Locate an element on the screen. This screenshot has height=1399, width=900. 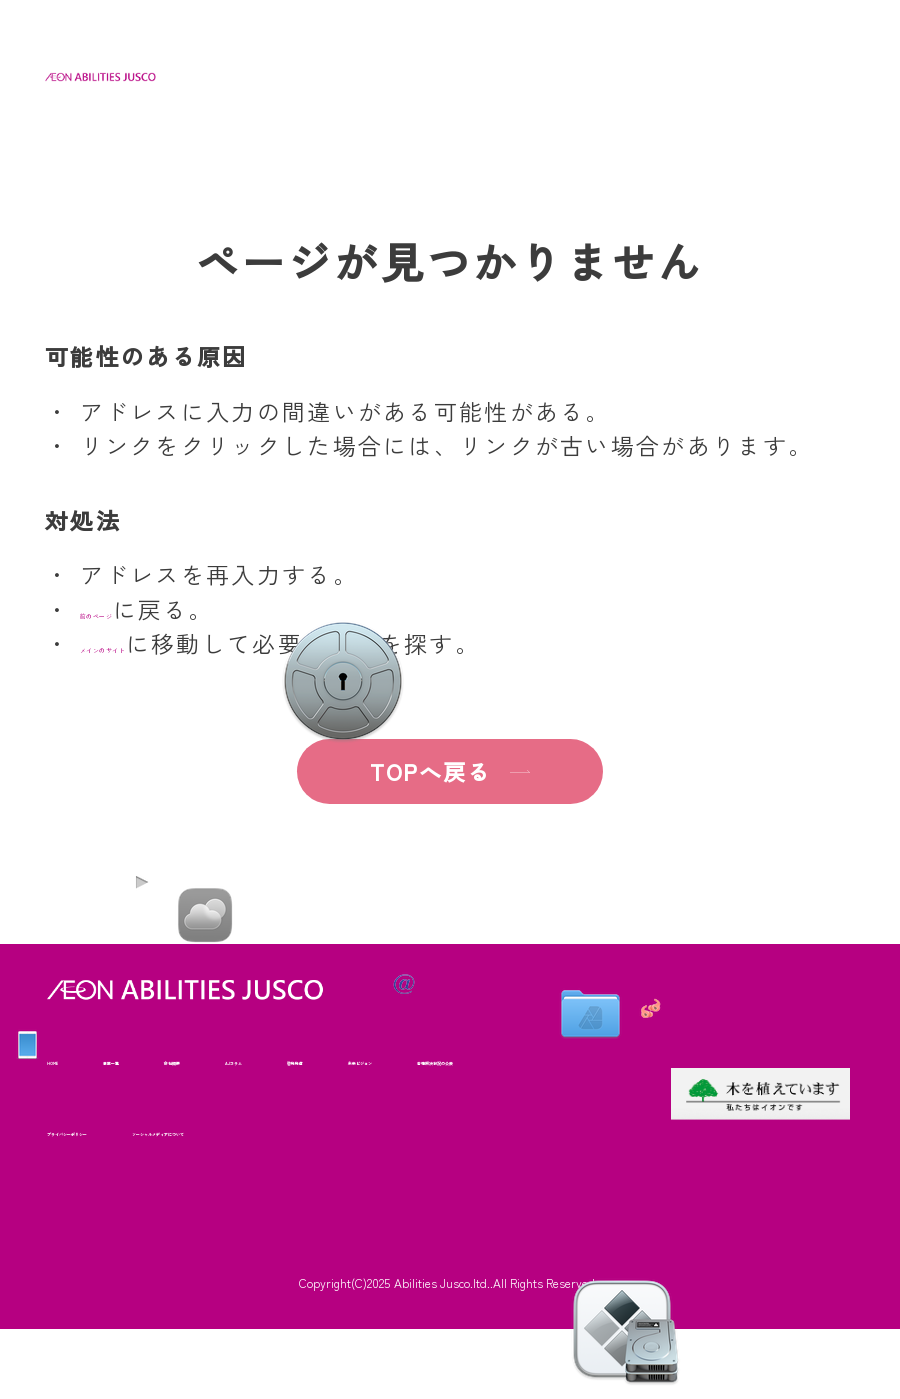
navigate to the next item or section is located at coordinates (143, 883).